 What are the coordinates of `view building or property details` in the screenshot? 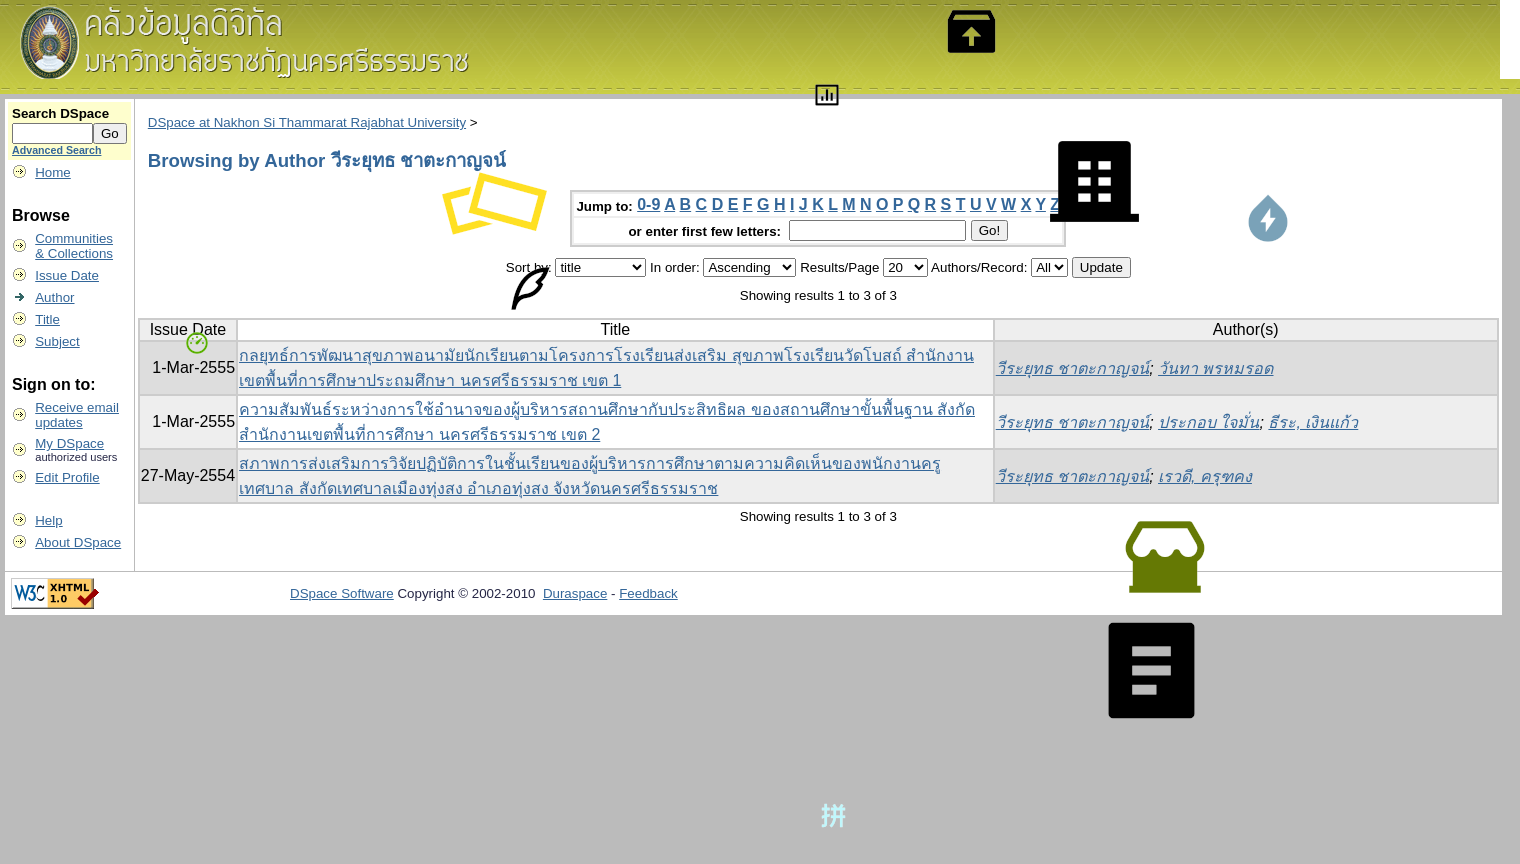 It's located at (1094, 181).